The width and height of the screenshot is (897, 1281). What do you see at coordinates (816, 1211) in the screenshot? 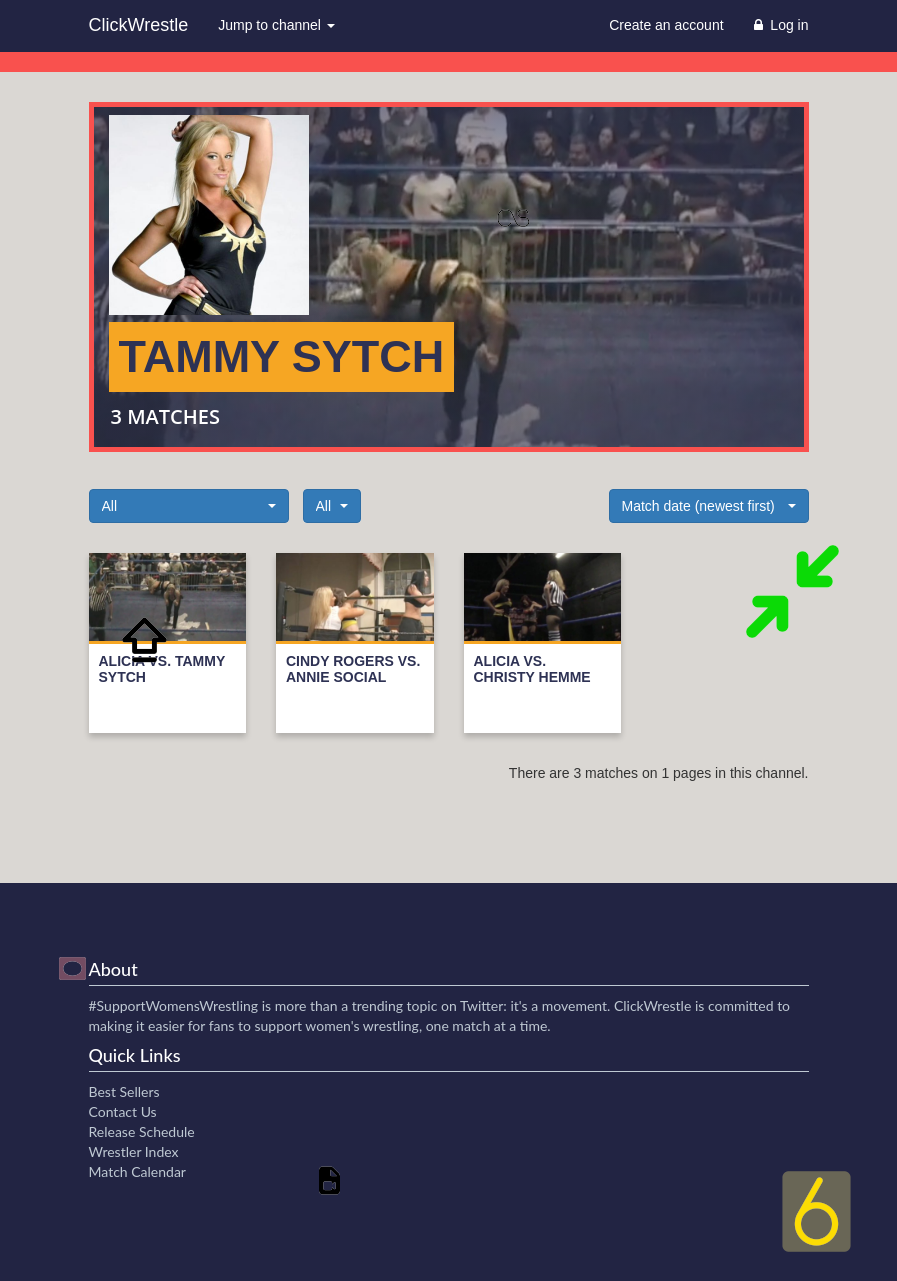
I see `indicates step six in a multi-step process` at bounding box center [816, 1211].